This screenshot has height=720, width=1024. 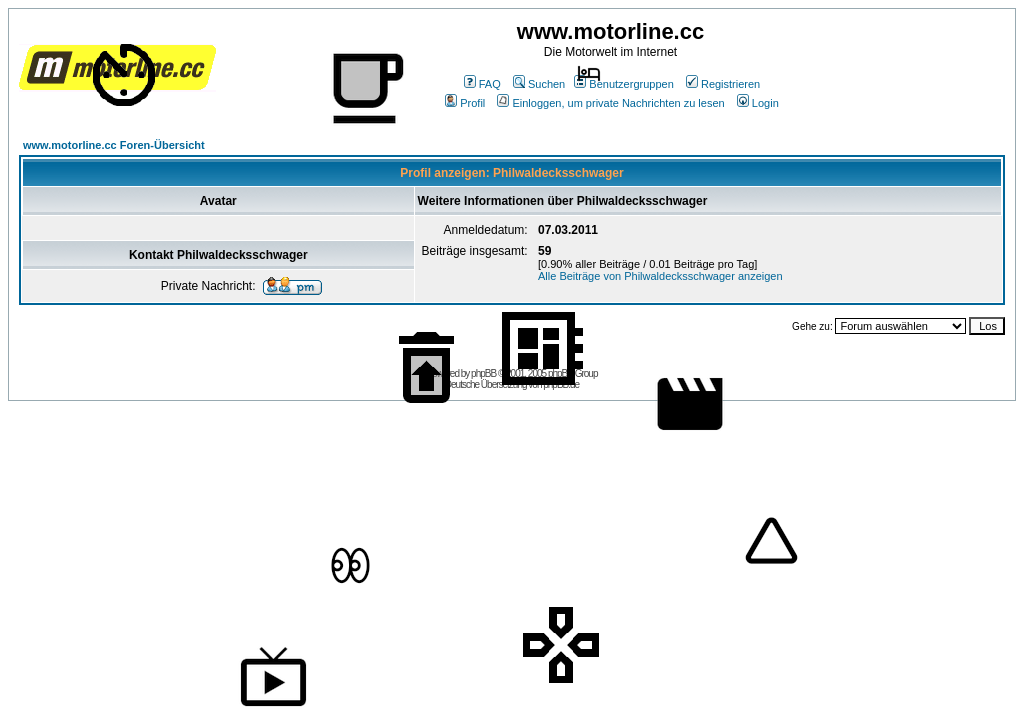 What do you see at coordinates (350, 565) in the screenshot?
I see `indicates someone is viewing or watching` at bounding box center [350, 565].